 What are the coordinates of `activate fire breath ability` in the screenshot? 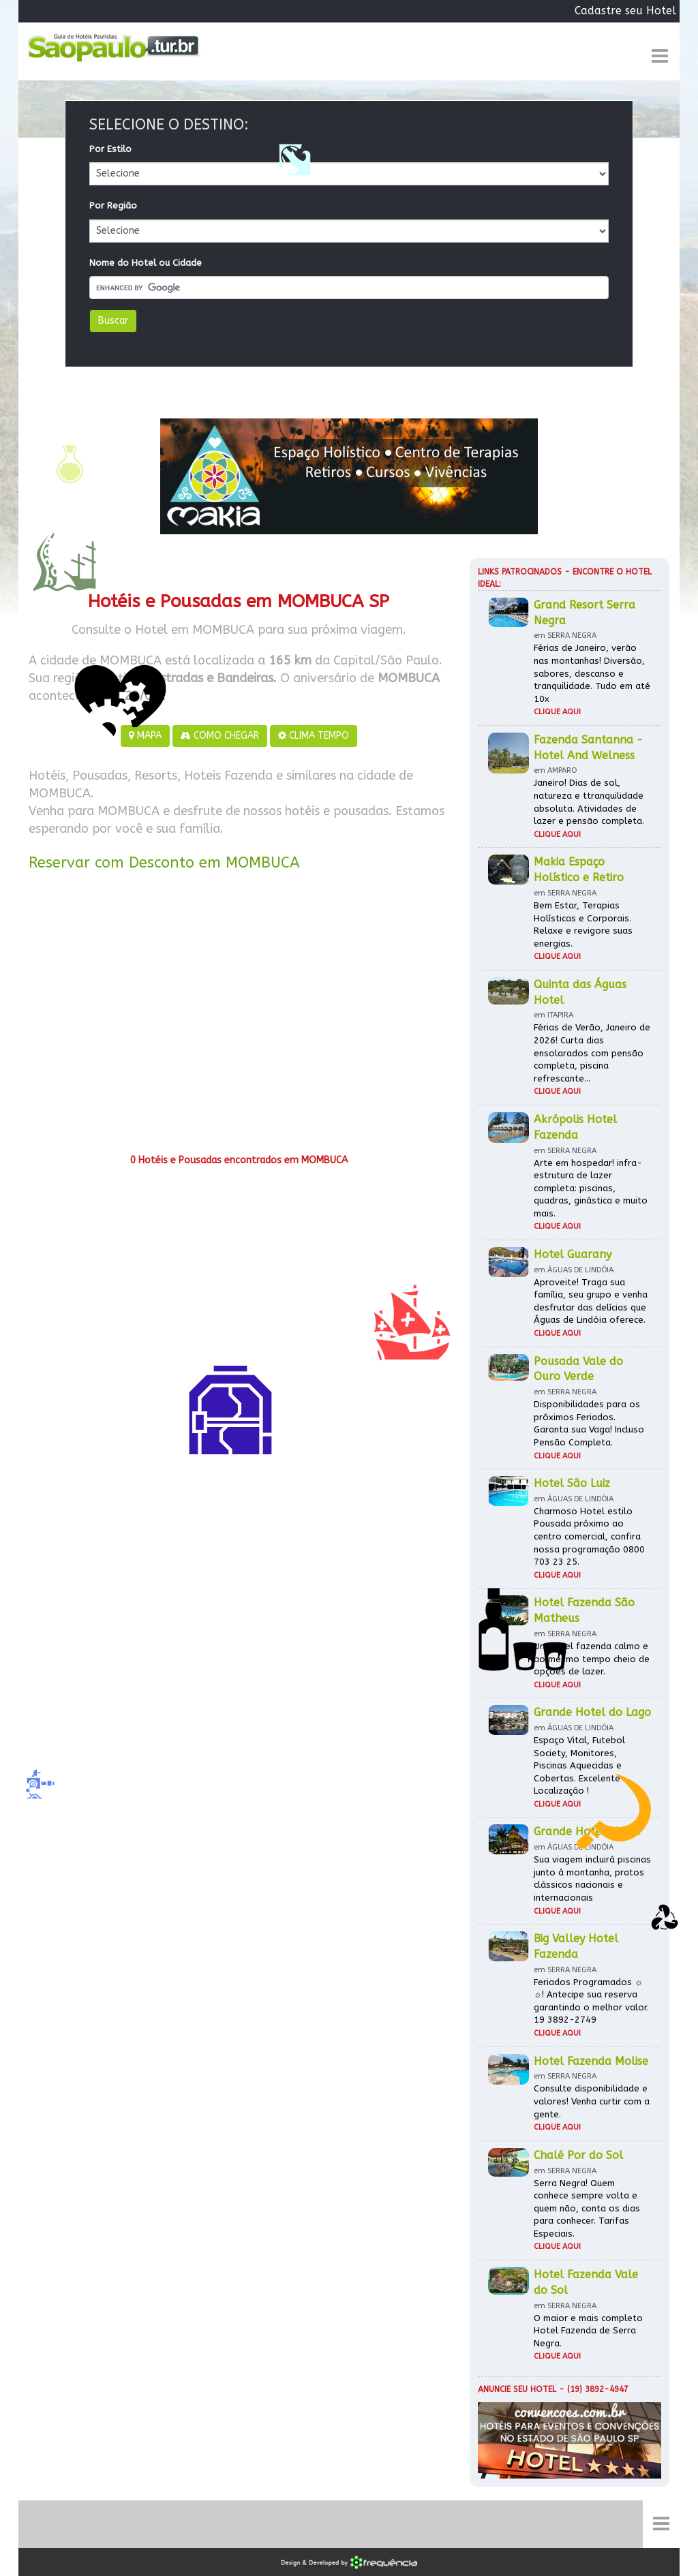 It's located at (294, 159).